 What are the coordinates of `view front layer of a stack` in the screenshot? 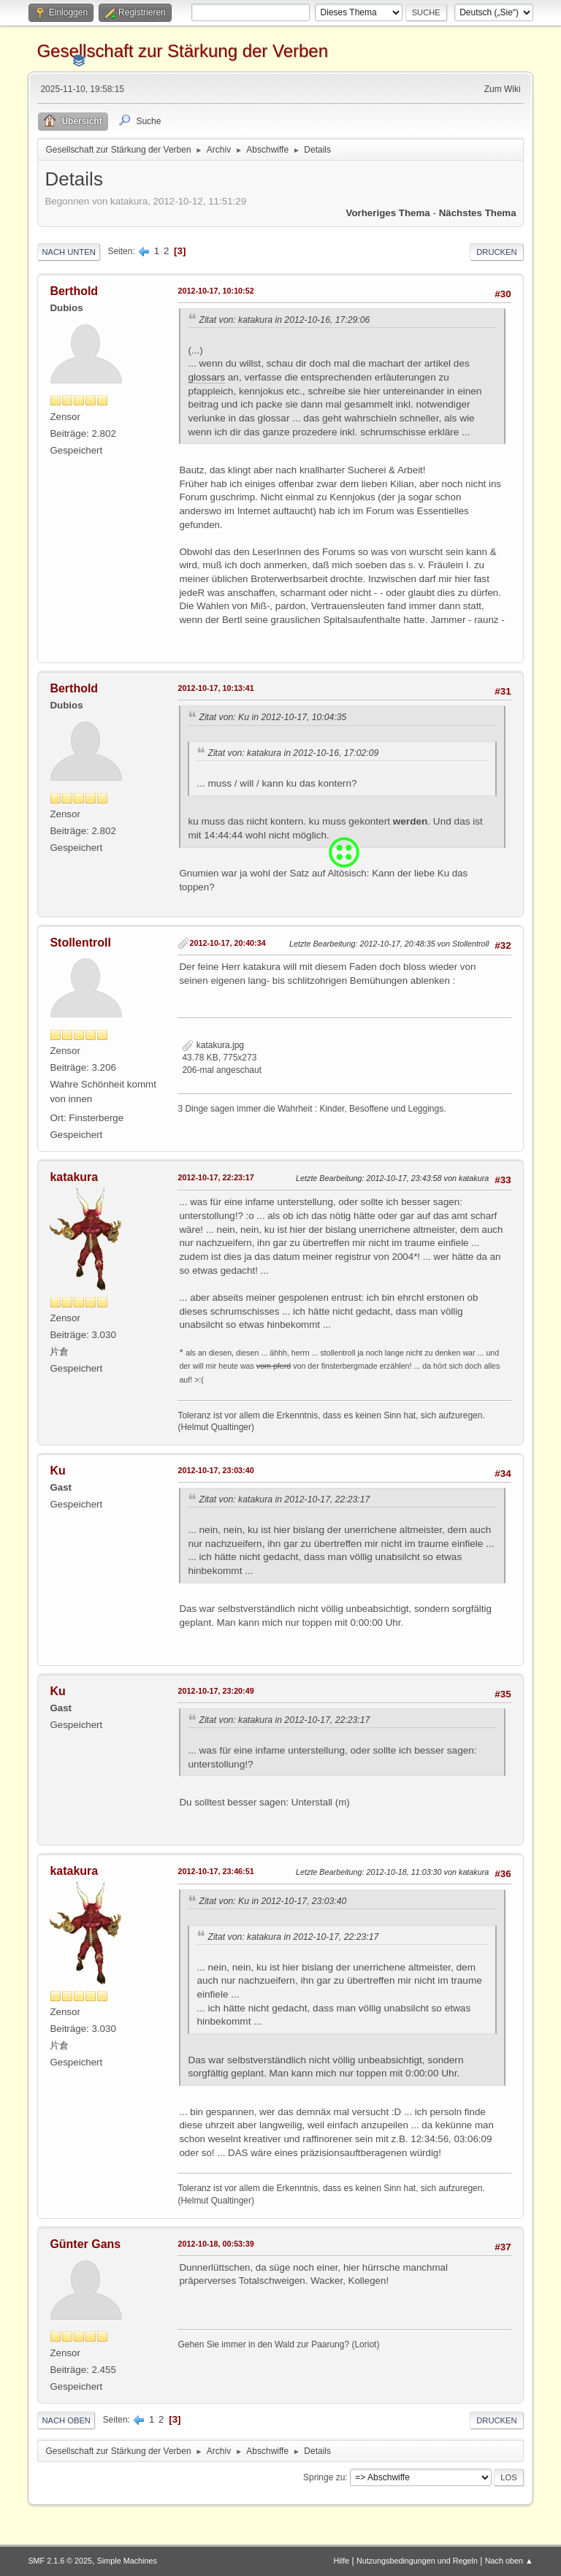 It's located at (79, 61).